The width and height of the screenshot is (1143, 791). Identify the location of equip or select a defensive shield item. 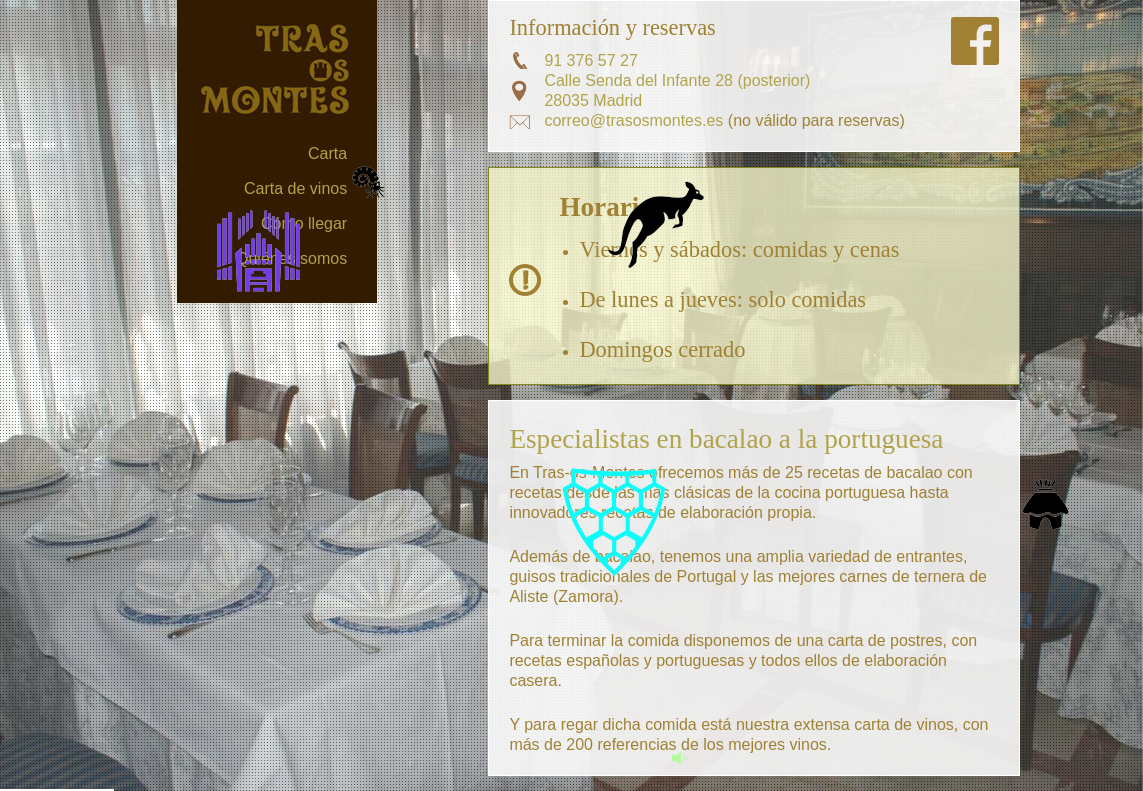
(614, 522).